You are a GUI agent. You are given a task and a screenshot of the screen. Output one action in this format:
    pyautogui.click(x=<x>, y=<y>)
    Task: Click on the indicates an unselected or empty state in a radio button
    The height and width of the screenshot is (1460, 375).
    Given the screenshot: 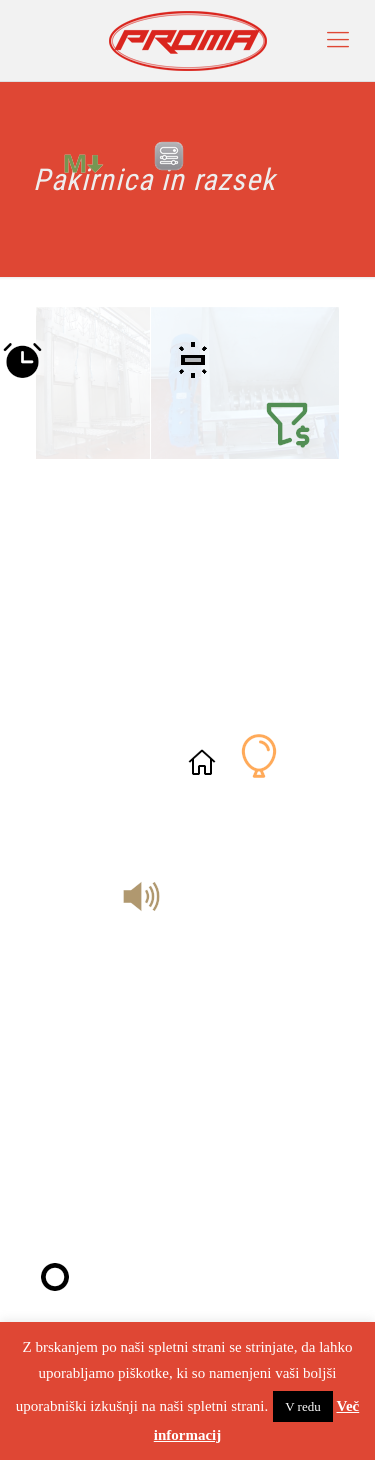 What is the action you would take?
    pyautogui.click(x=55, y=1277)
    